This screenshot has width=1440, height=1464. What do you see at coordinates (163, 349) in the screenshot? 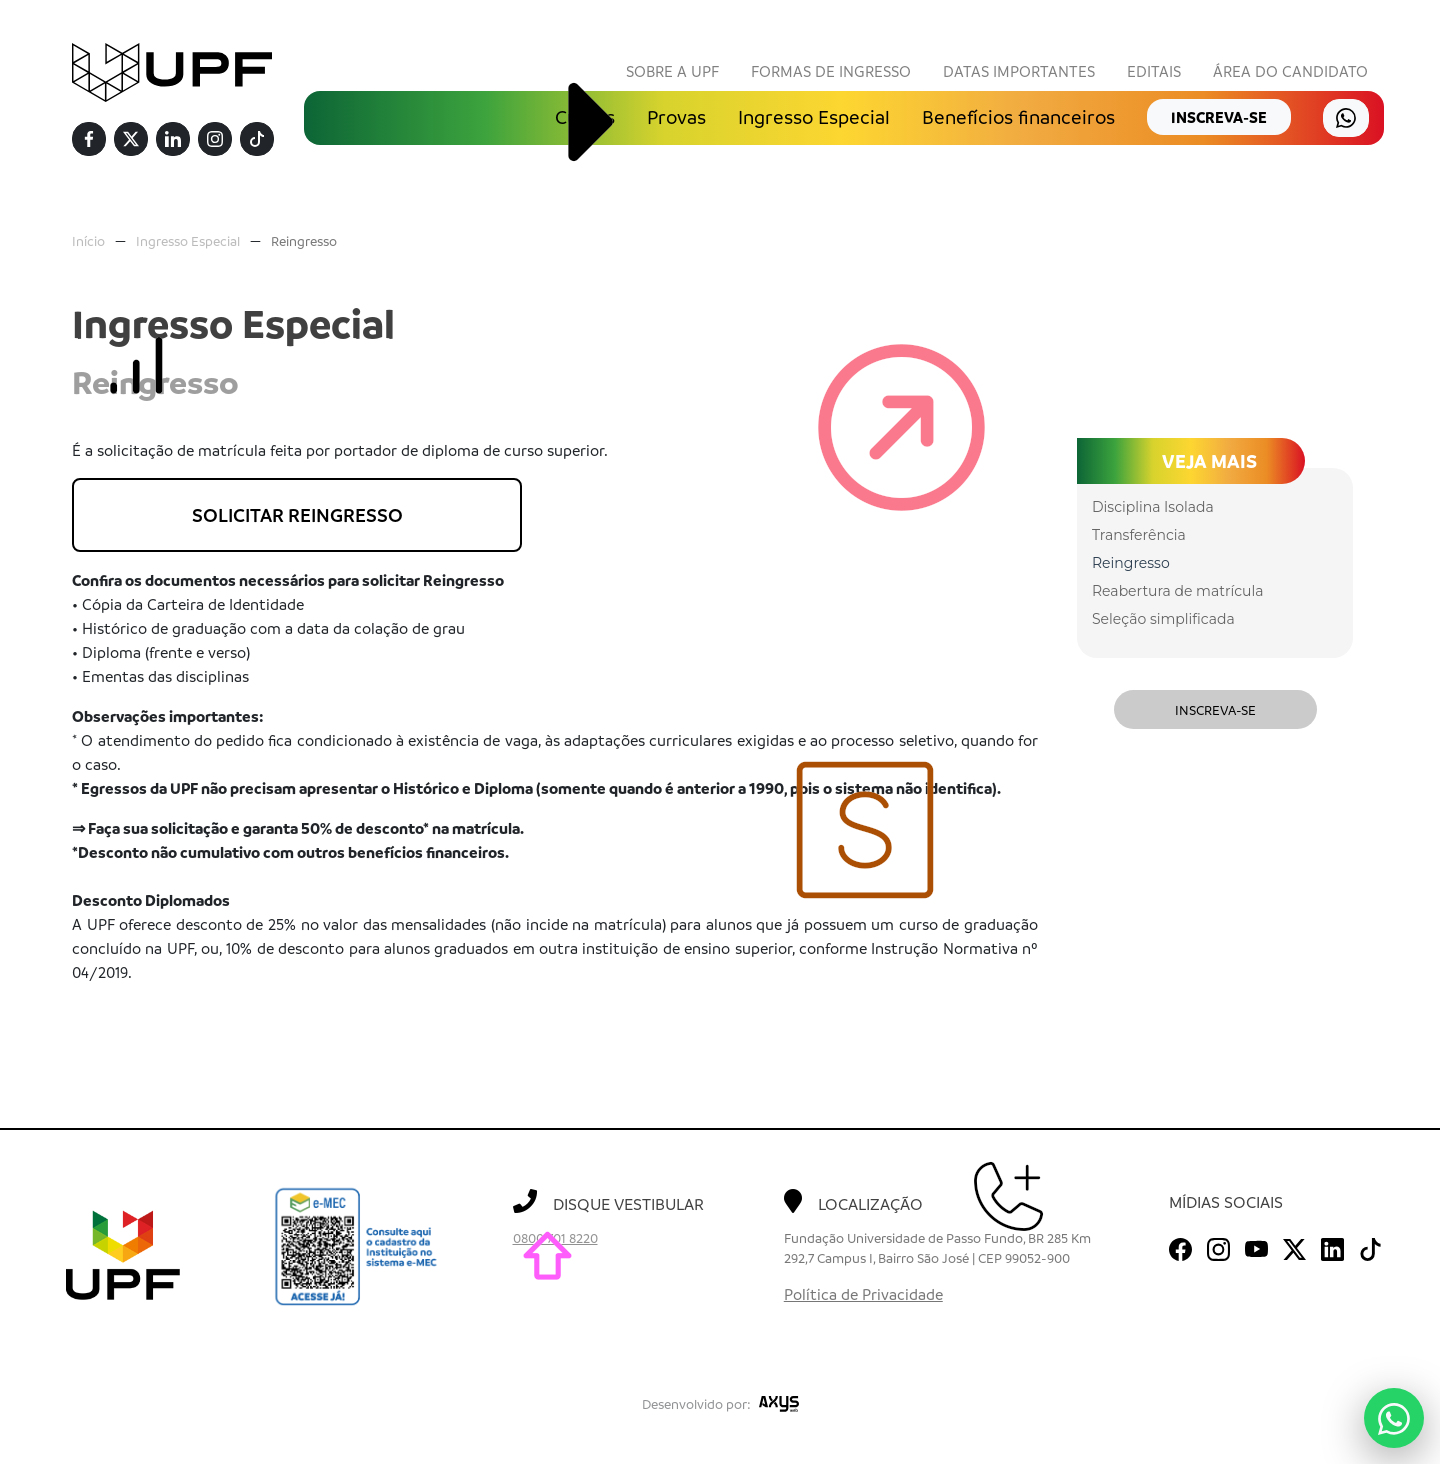
I see `indicates medium cellular signal strength` at bounding box center [163, 349].